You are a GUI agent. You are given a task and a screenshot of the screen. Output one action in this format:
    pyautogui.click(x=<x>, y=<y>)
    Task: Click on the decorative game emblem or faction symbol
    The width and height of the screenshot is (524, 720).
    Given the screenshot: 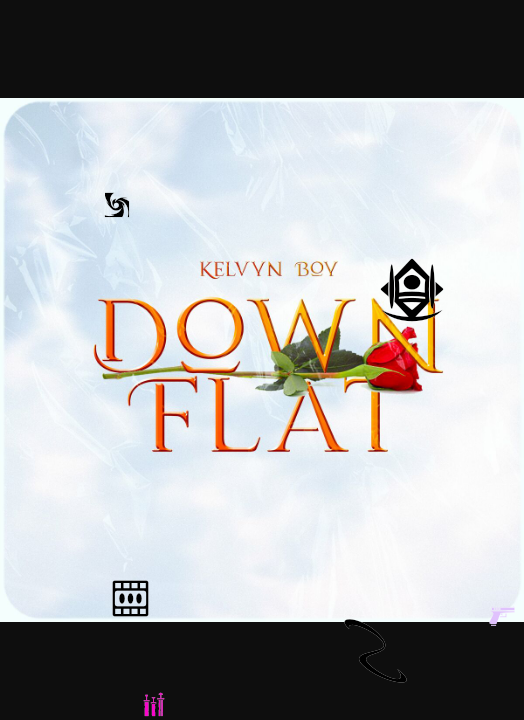 What is the action you would take?
    pyautogui.click(x=412, y=290)
    